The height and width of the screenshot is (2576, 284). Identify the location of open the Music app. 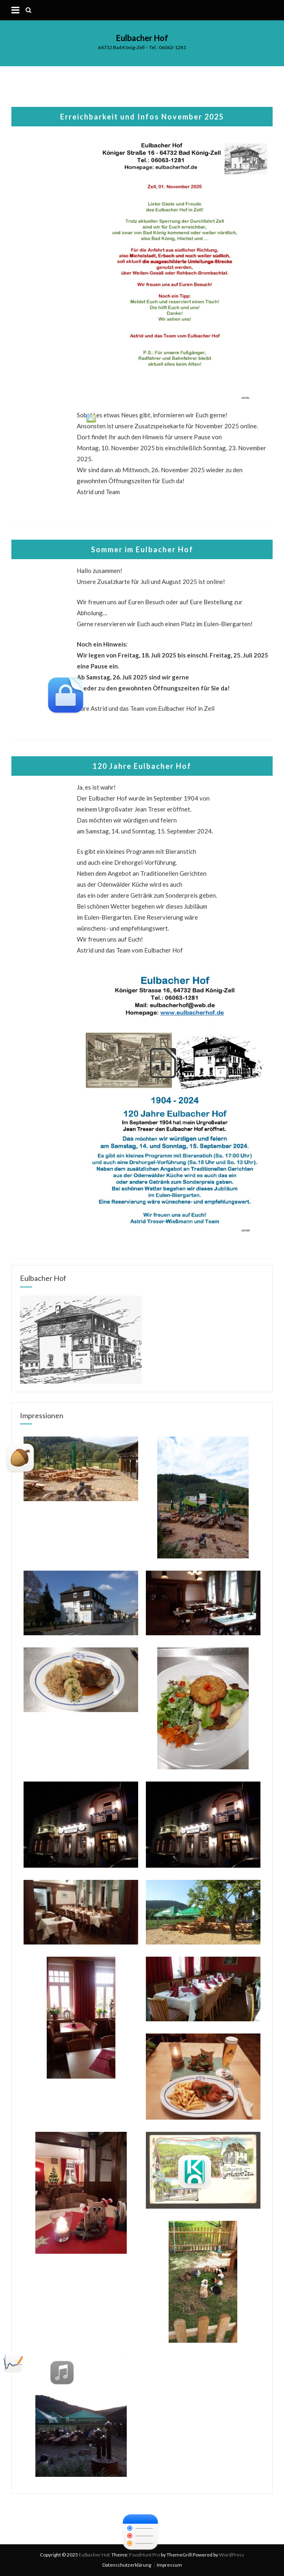
(62, 2372).